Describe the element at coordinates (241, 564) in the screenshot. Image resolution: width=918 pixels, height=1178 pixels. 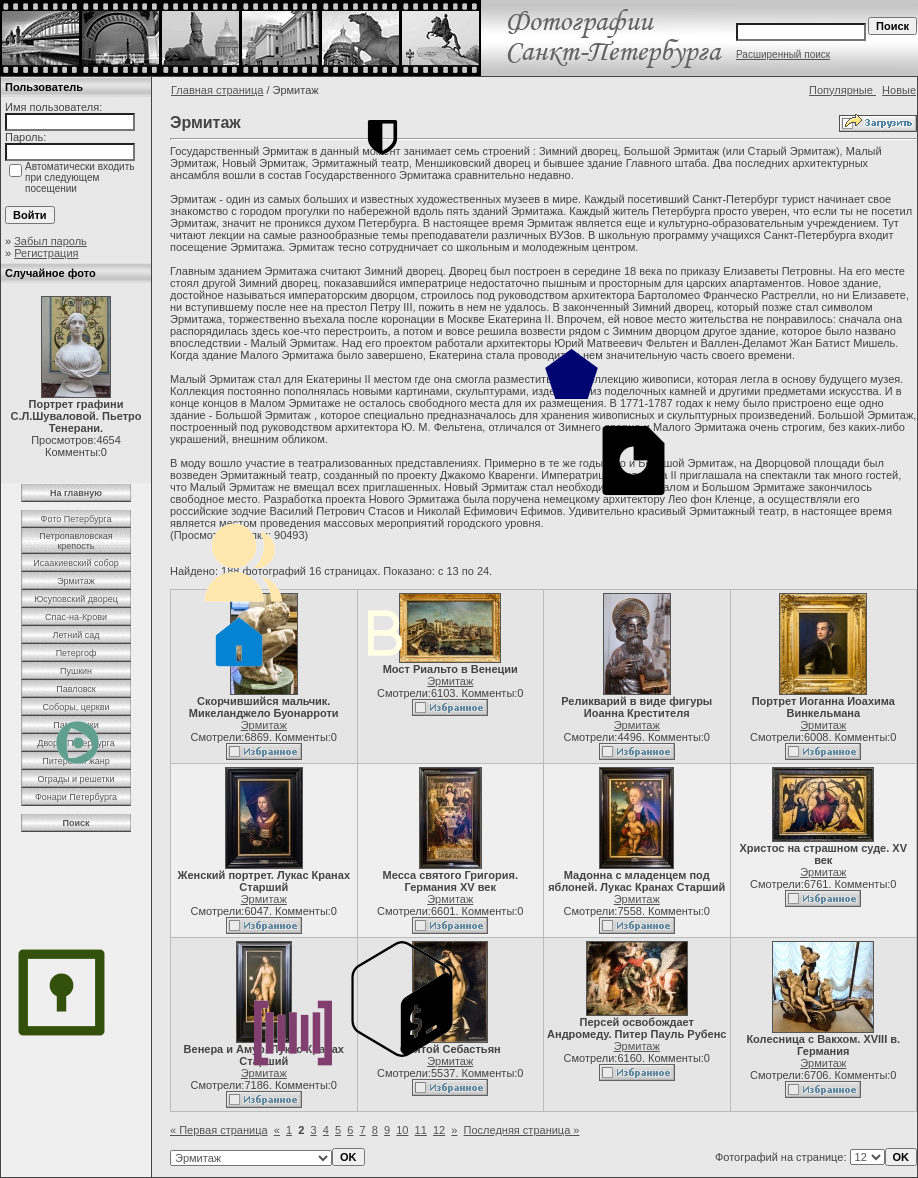
I see `view group members` at that location.